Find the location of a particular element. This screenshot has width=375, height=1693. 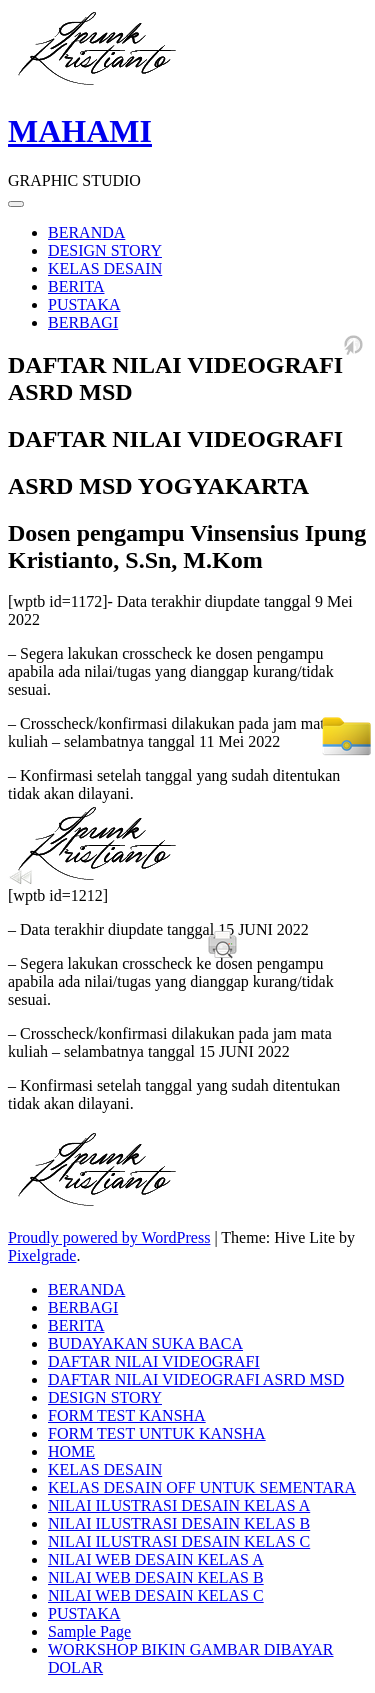

open web browser is located at coordinates (353, 344).